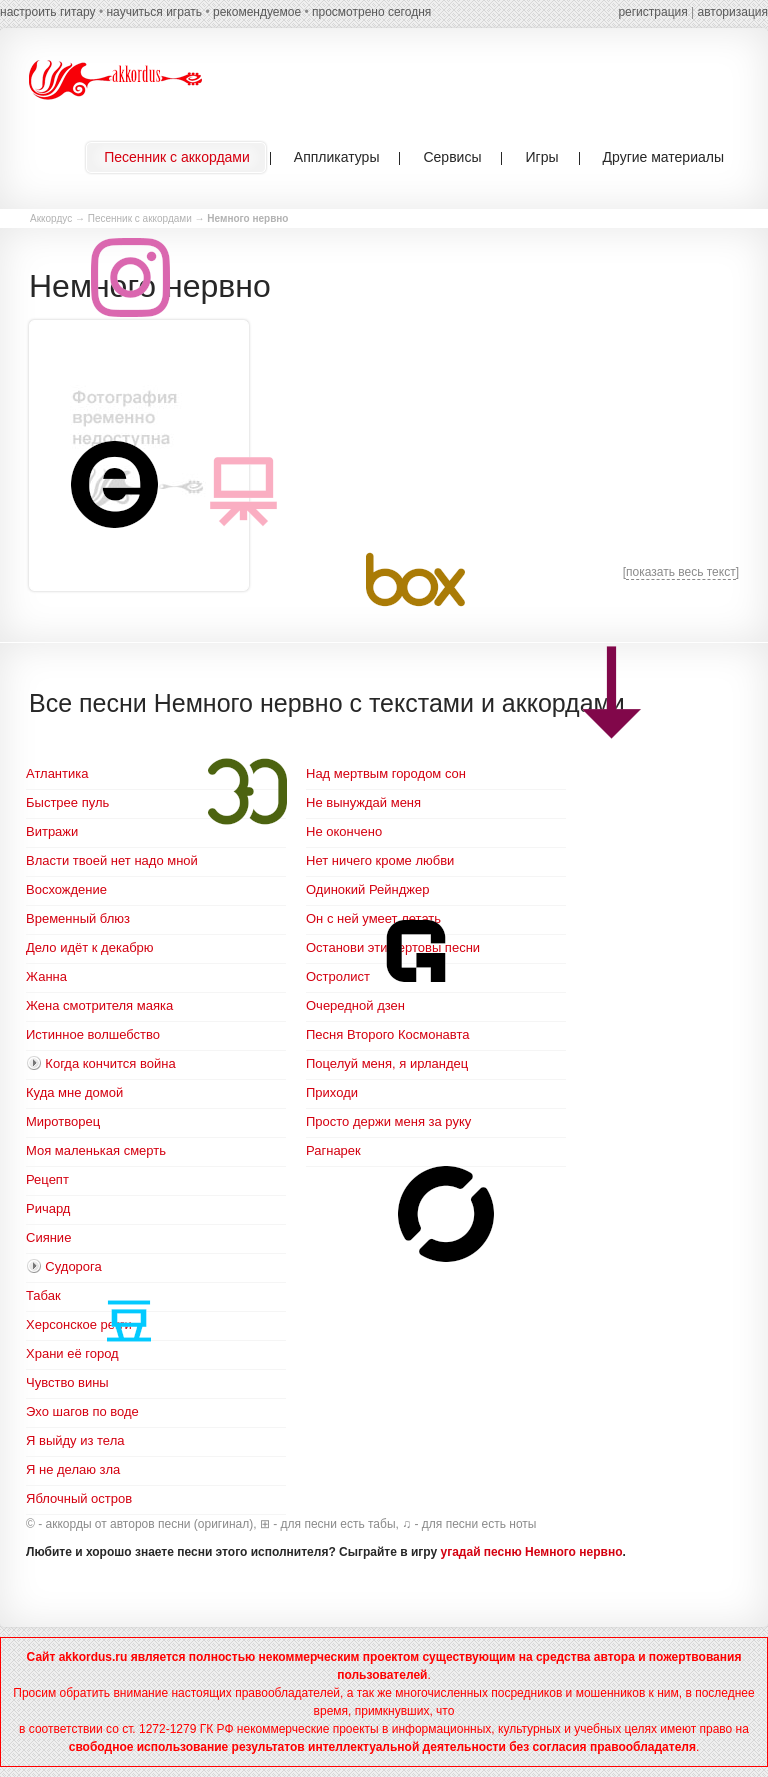 The image size is (768, 1777). What do you see at coordinates (611, 692) in the screenshot?
I see `scroll down or view more content` at bounding box center [611, 692].